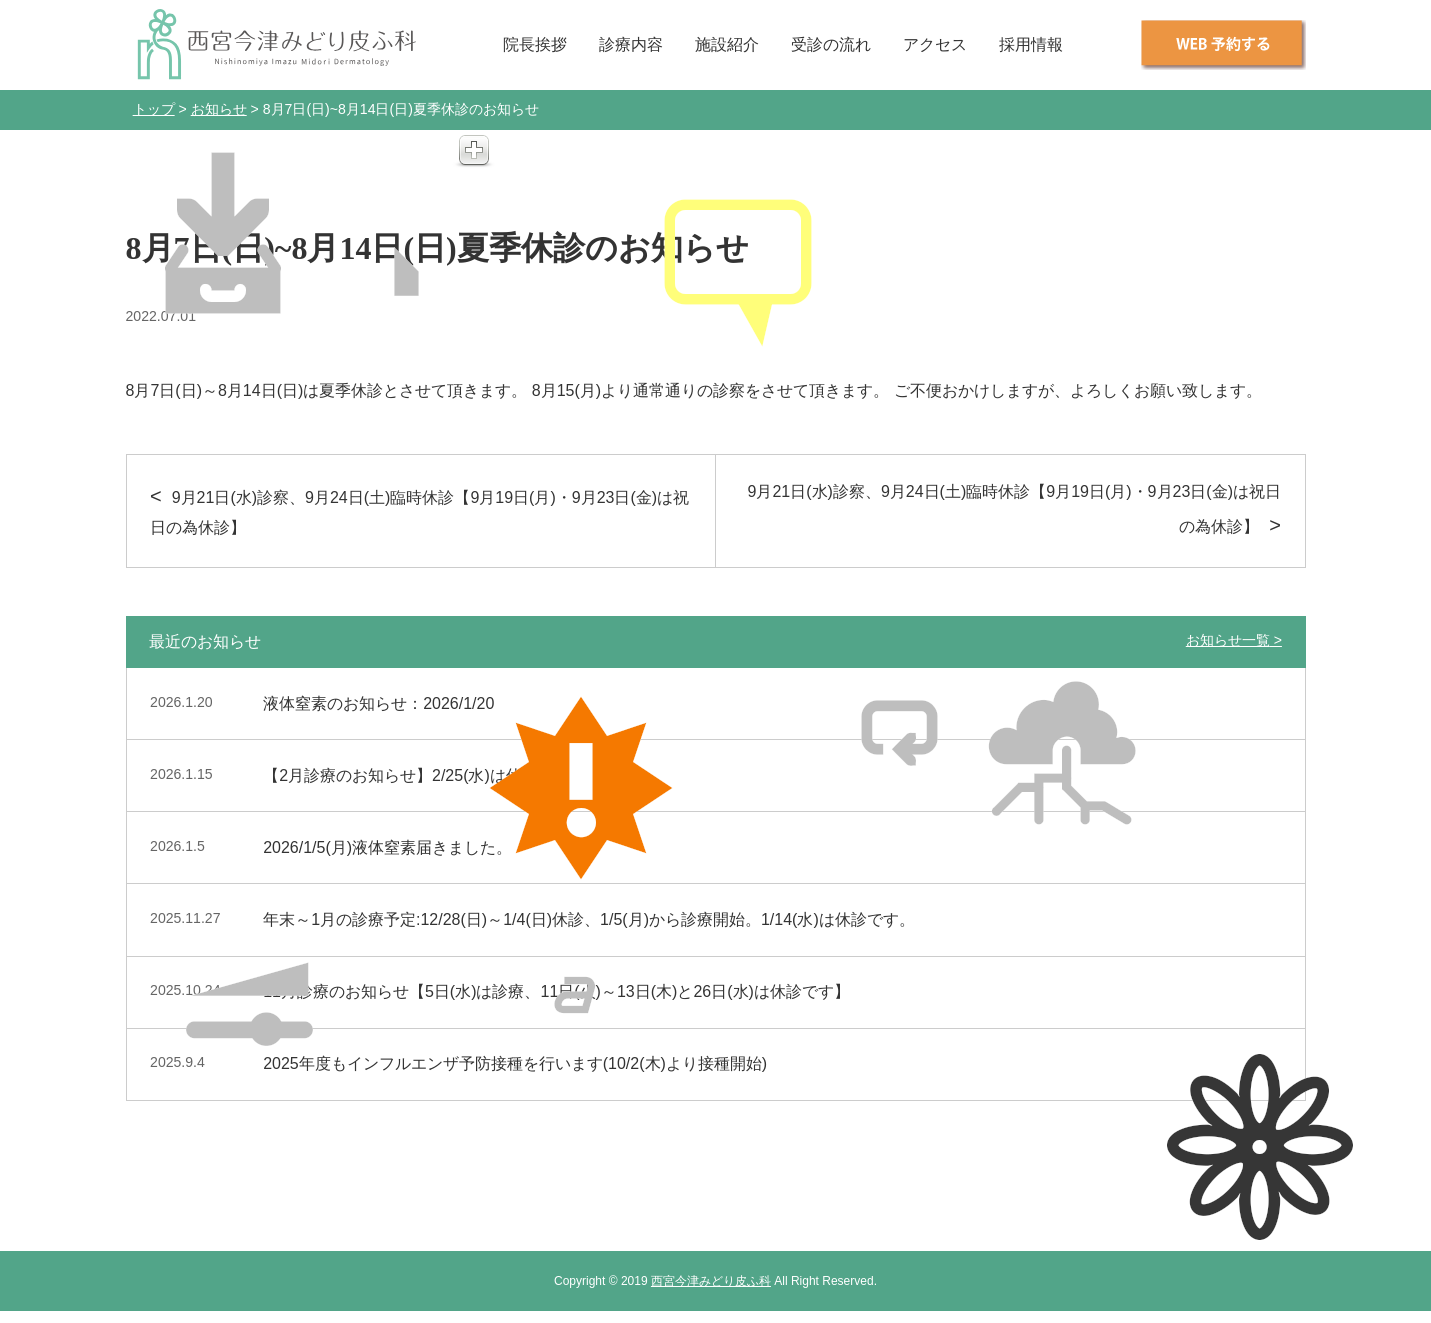 The height and width of the screenshot is (1323, 1431). I want to click on start text selection from the right side, so click(406, 271).